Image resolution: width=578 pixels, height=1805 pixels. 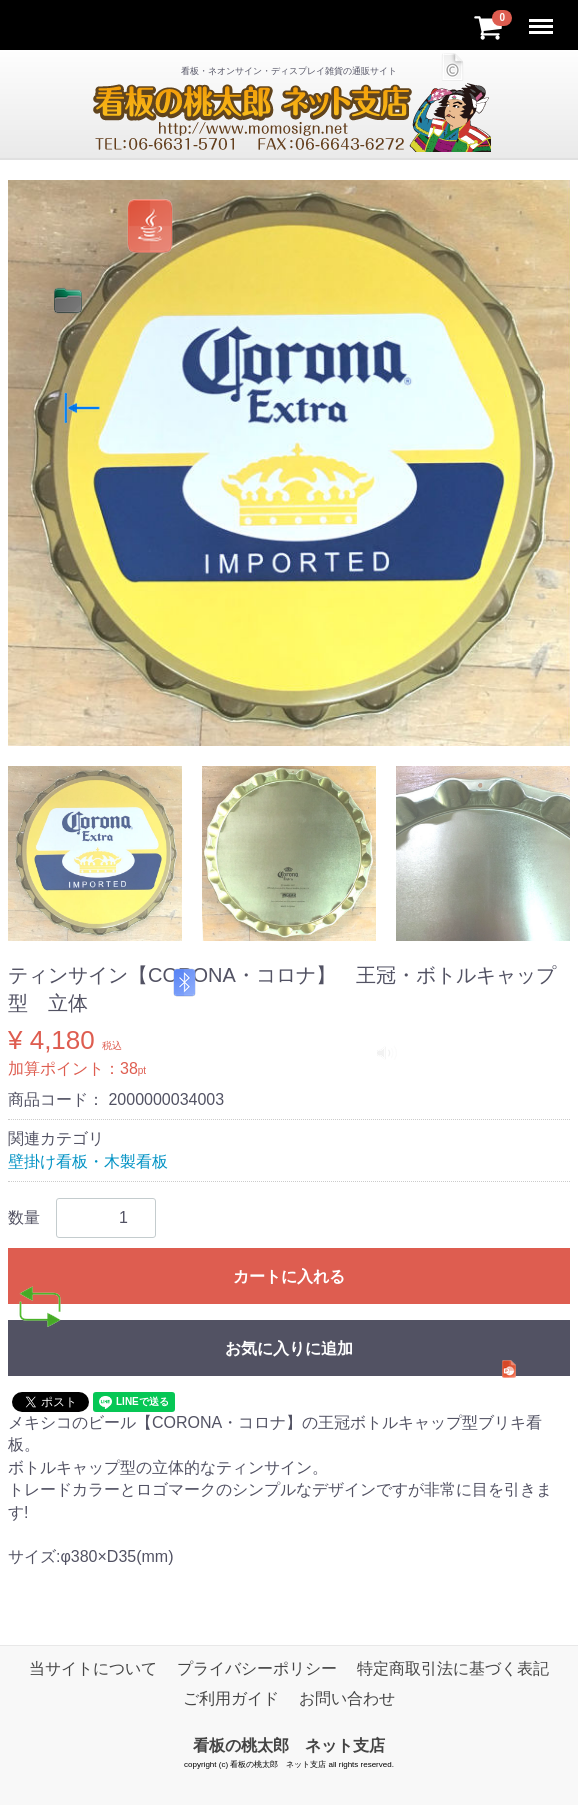 I want to click on open folder containing files, so click(x=68, y=300).